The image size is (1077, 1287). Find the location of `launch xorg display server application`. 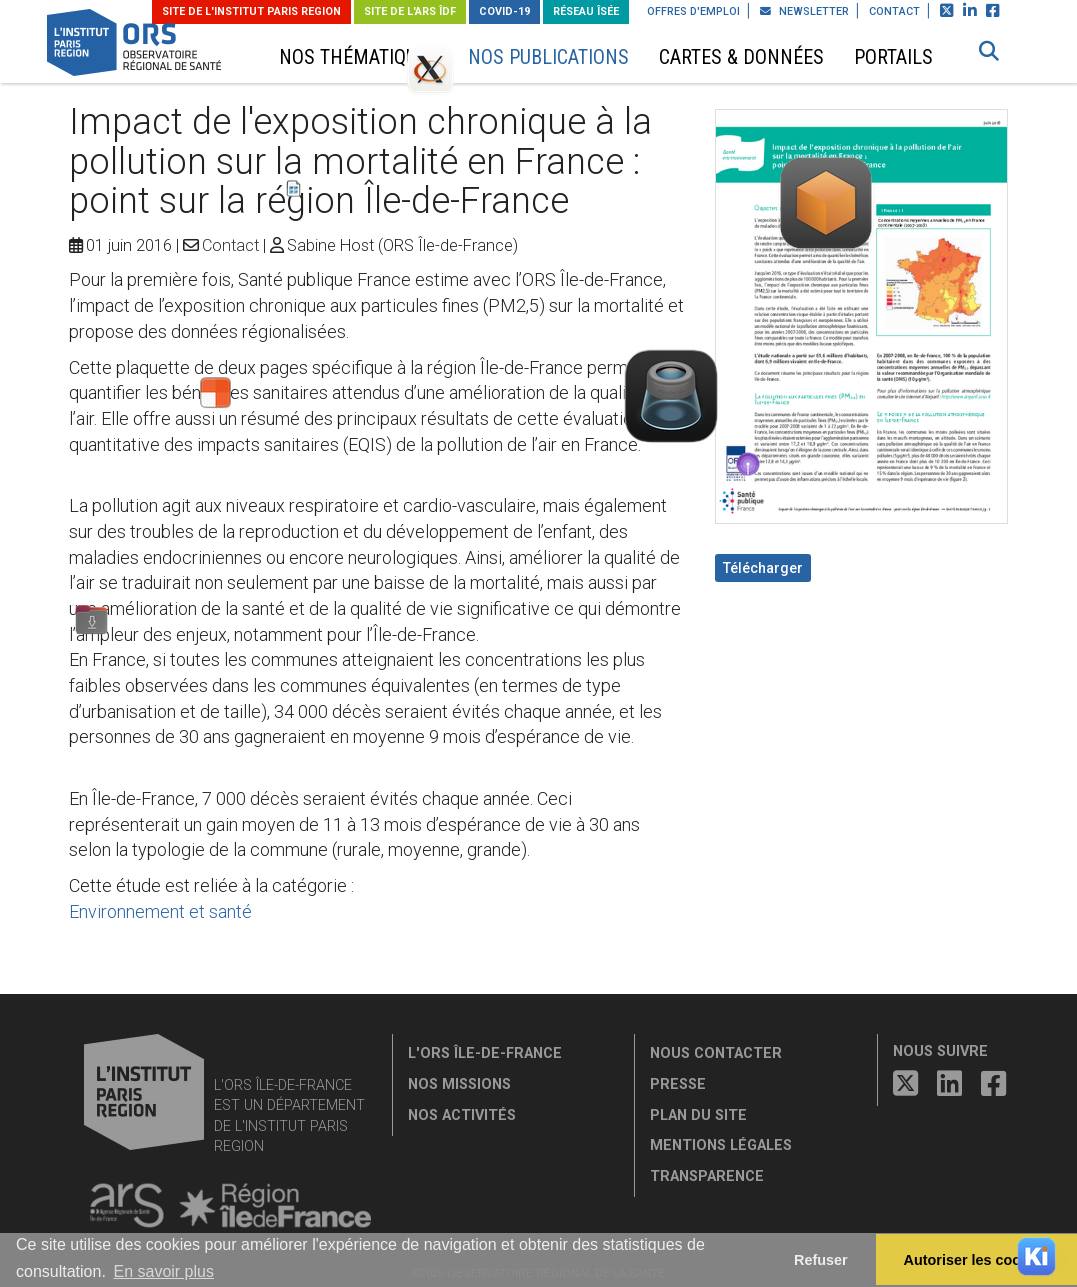

launch xorg display server application is located at coordinates (430, 69).